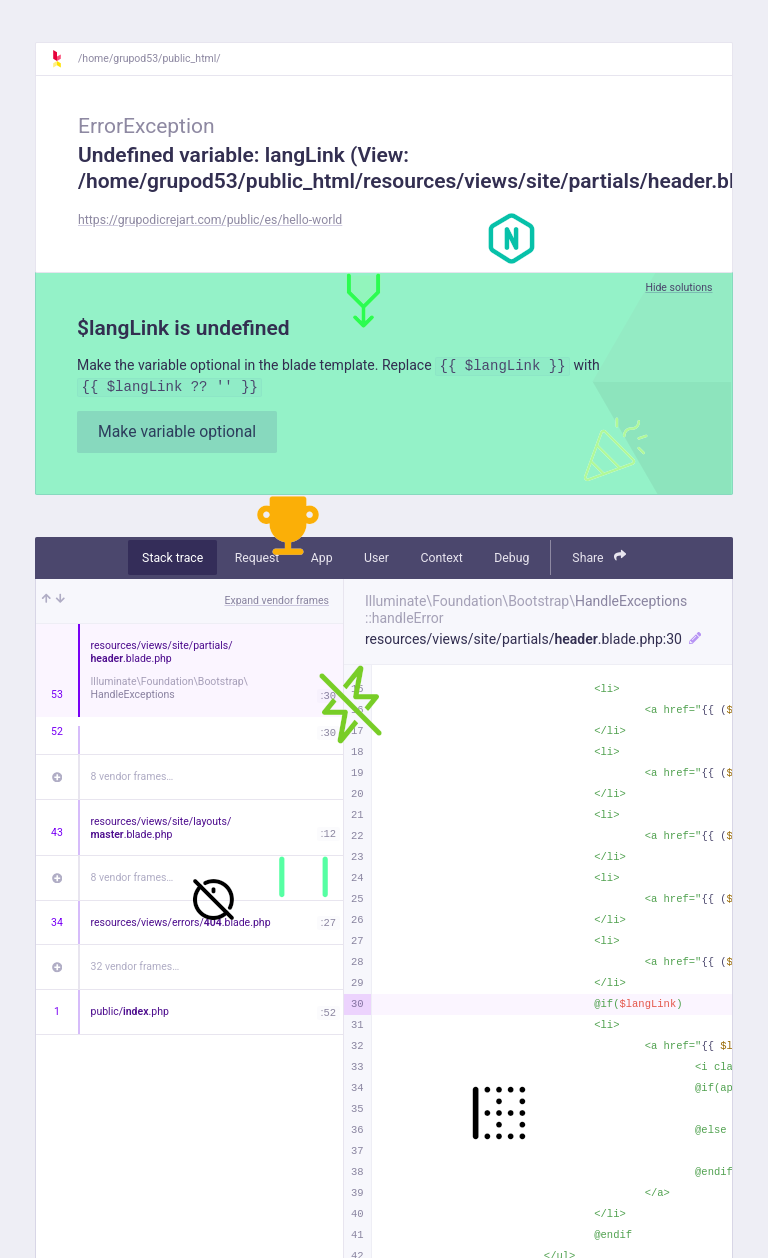 Image resolution: width=768 pixels, height=1258 pixels. Describe the element at coordinates (363, 298) in the screenshot. I see `merge branches or items together` at that location.